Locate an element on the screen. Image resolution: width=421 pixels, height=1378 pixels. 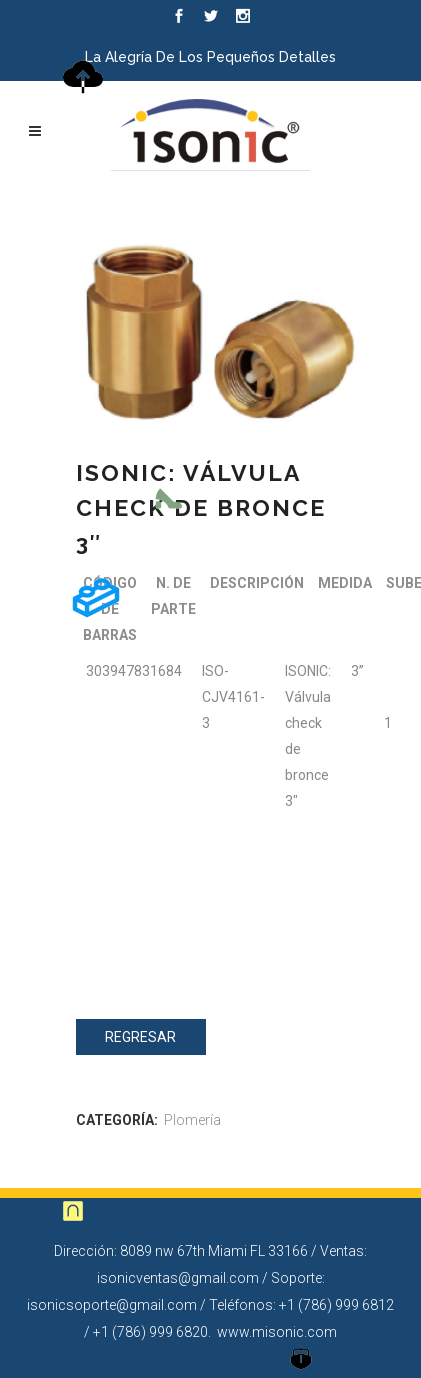
browse women's footwear category is located at coordinates (167, 499).